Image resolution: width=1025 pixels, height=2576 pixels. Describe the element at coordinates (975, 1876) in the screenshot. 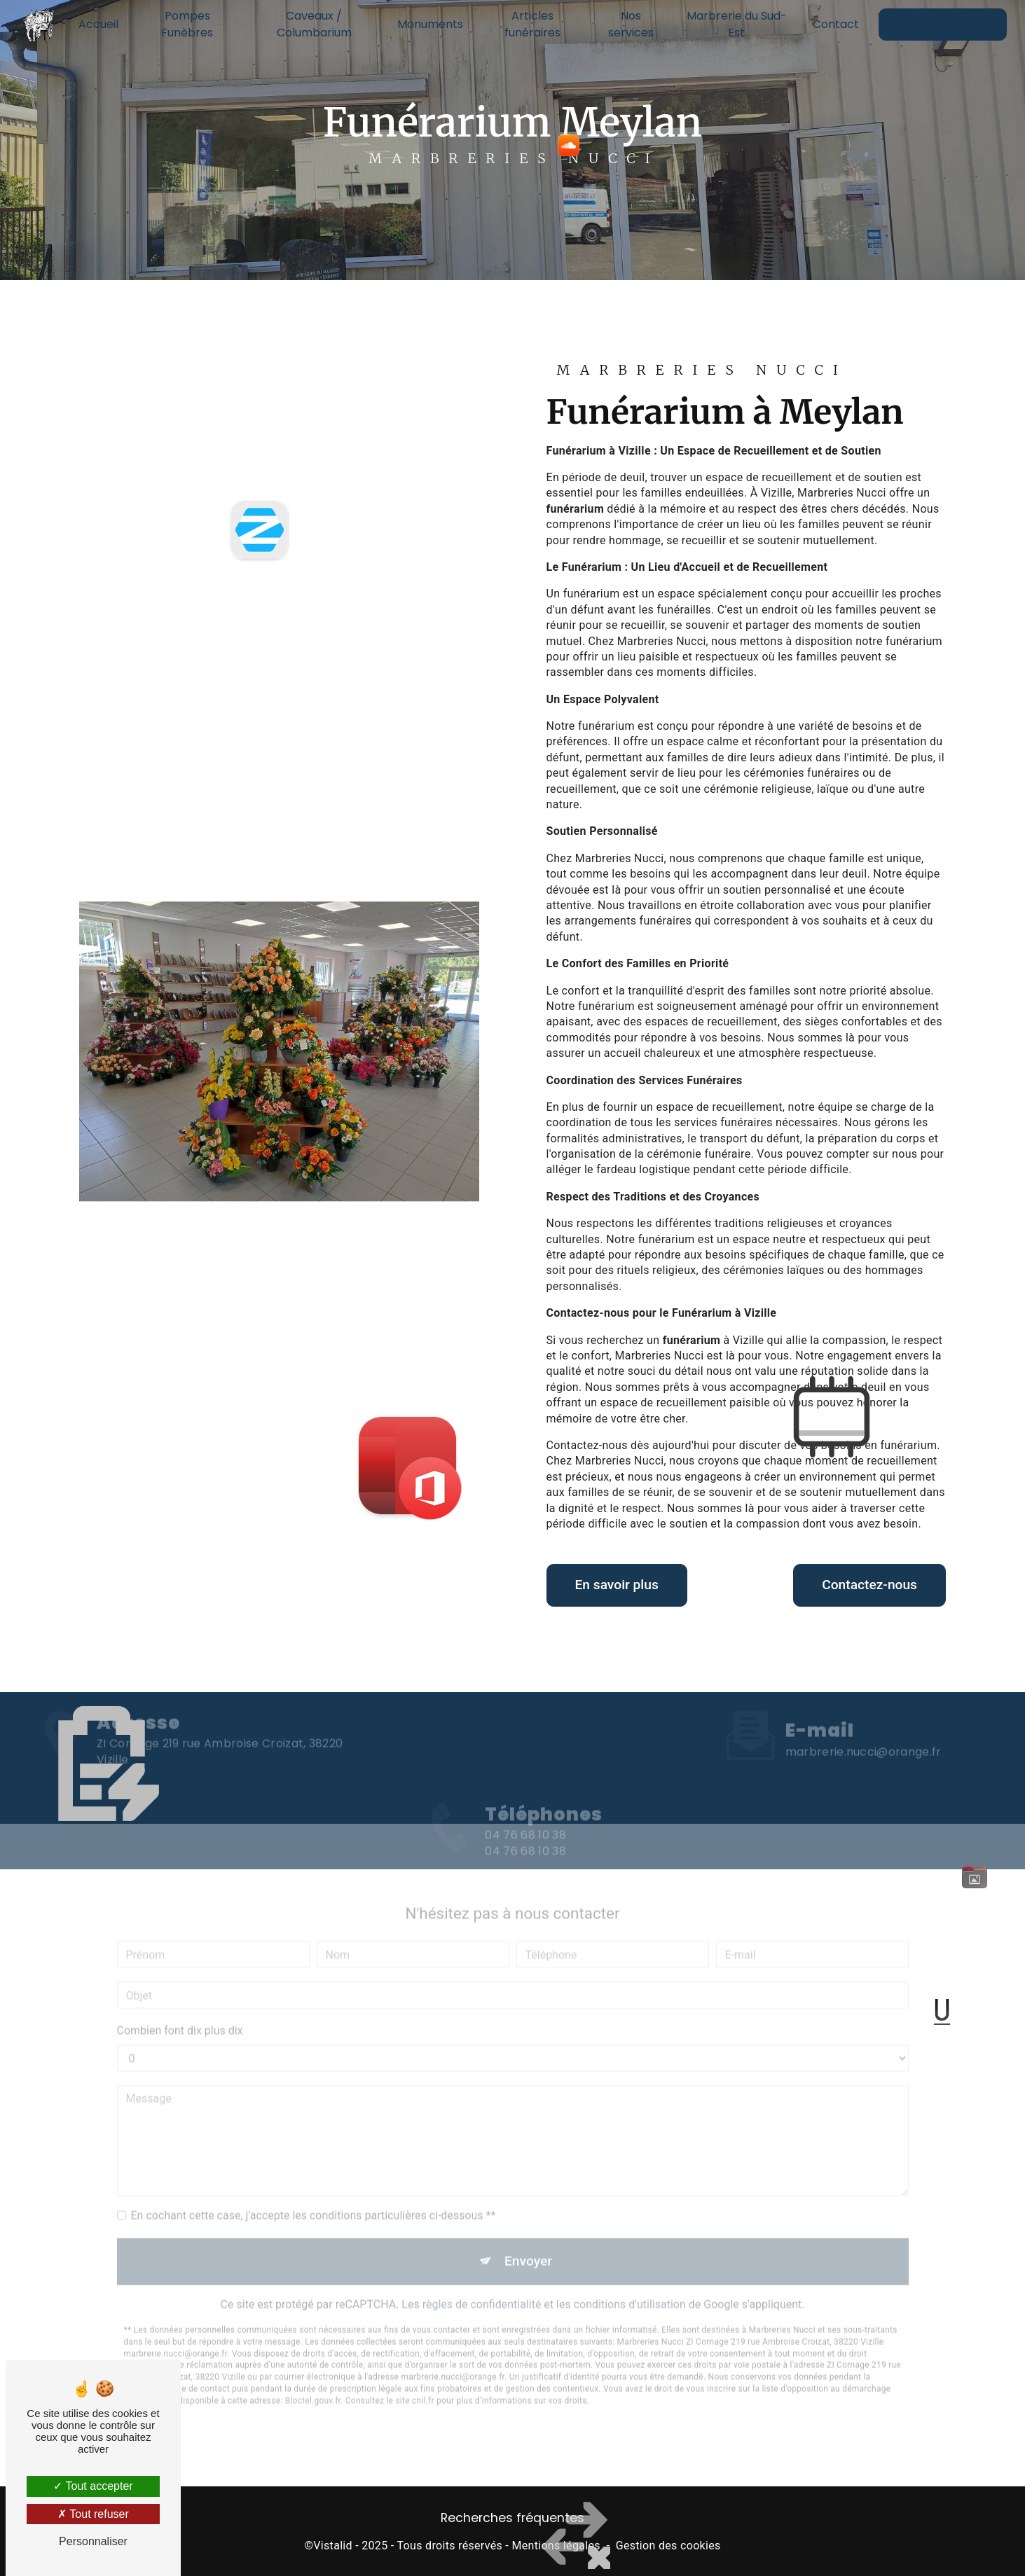

I see `open pictures folder` at that location.